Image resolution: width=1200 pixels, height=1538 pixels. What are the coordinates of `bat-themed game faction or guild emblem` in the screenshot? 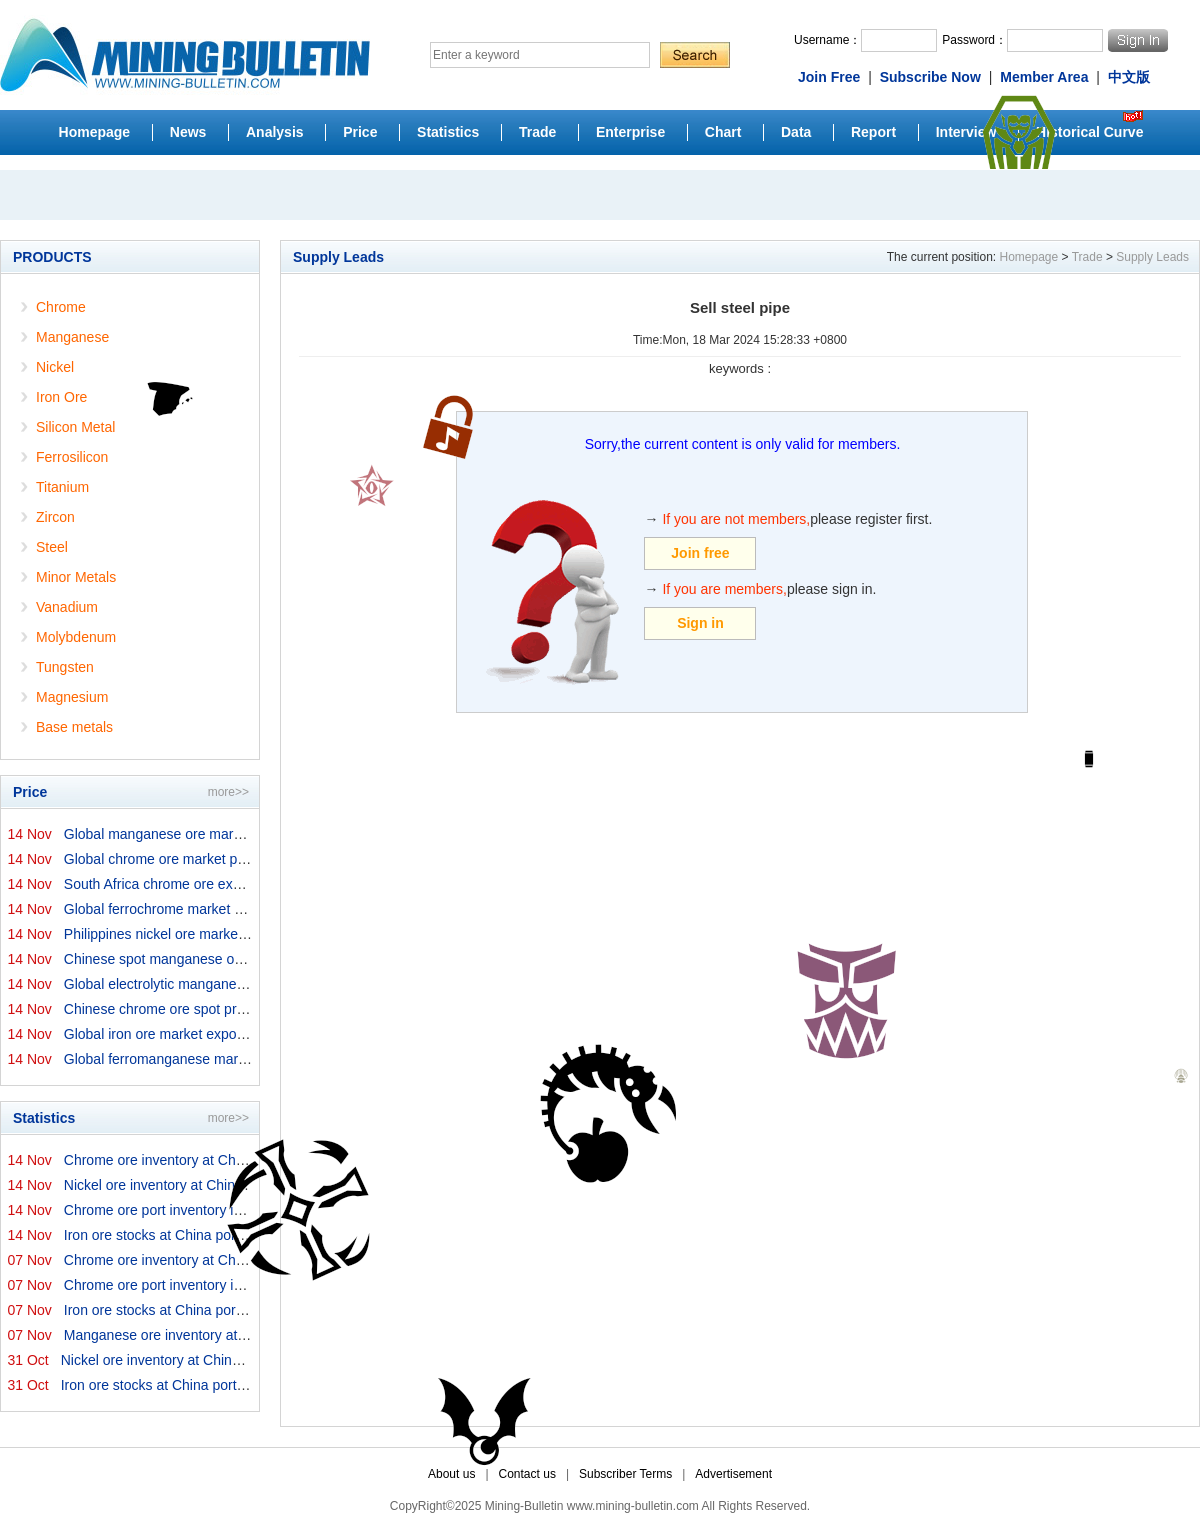 It's located at (484, 1422).